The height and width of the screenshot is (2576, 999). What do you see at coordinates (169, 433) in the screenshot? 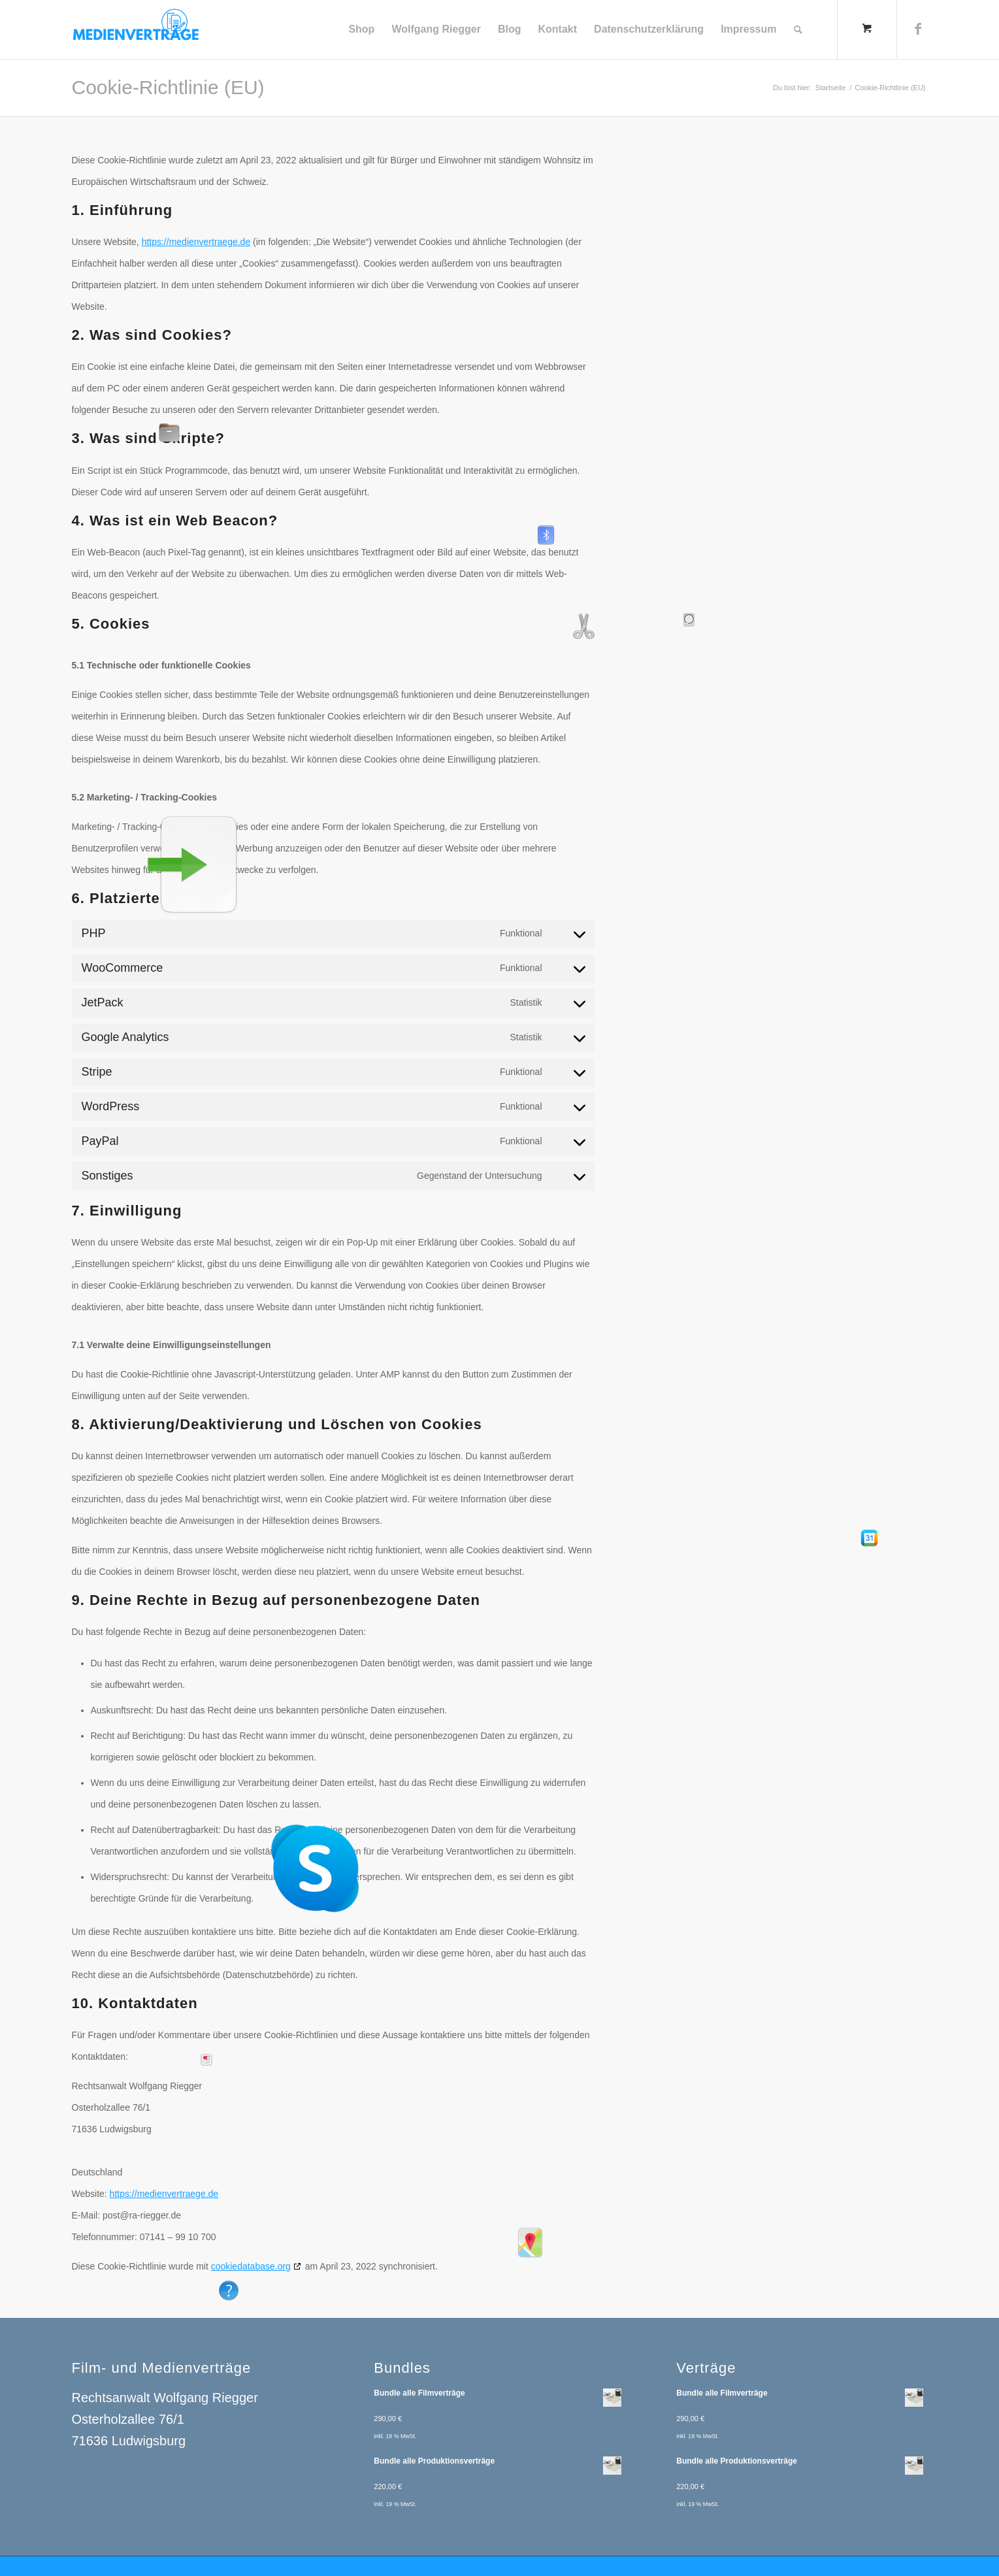
I see `open the file manager application` at bounding box center [169, 433].